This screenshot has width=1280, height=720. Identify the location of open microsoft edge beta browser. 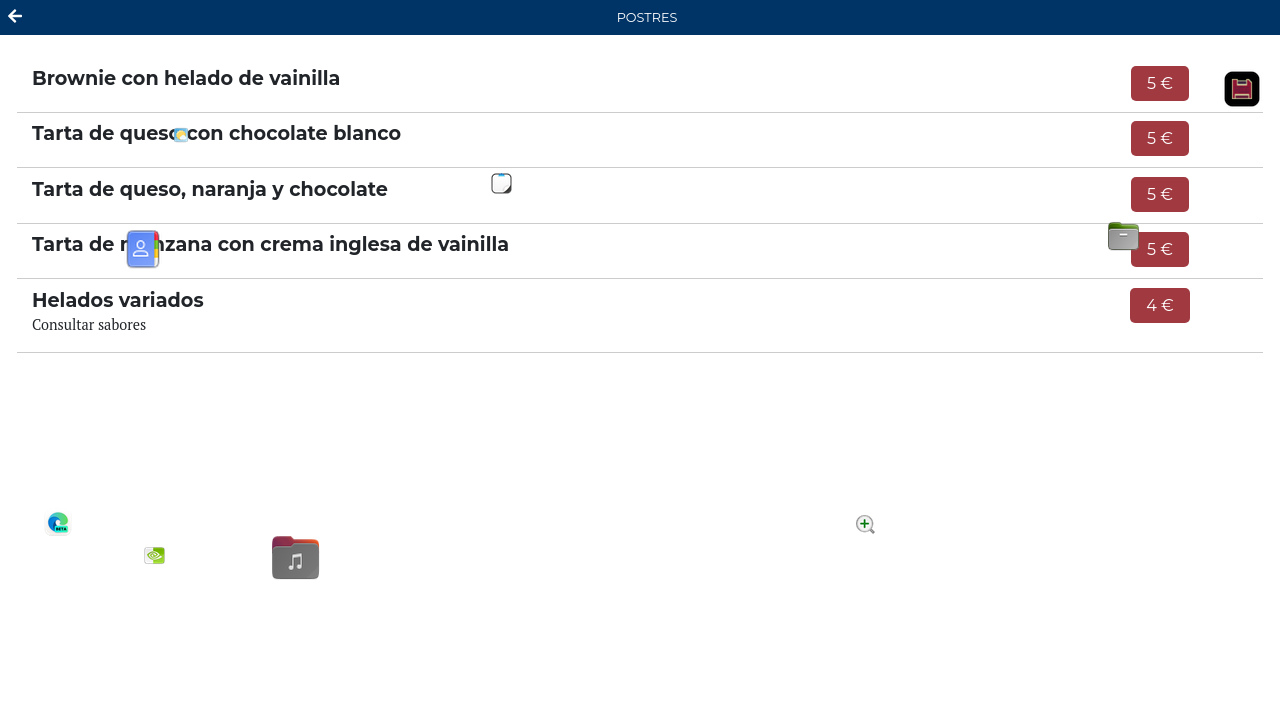
(58, 522).